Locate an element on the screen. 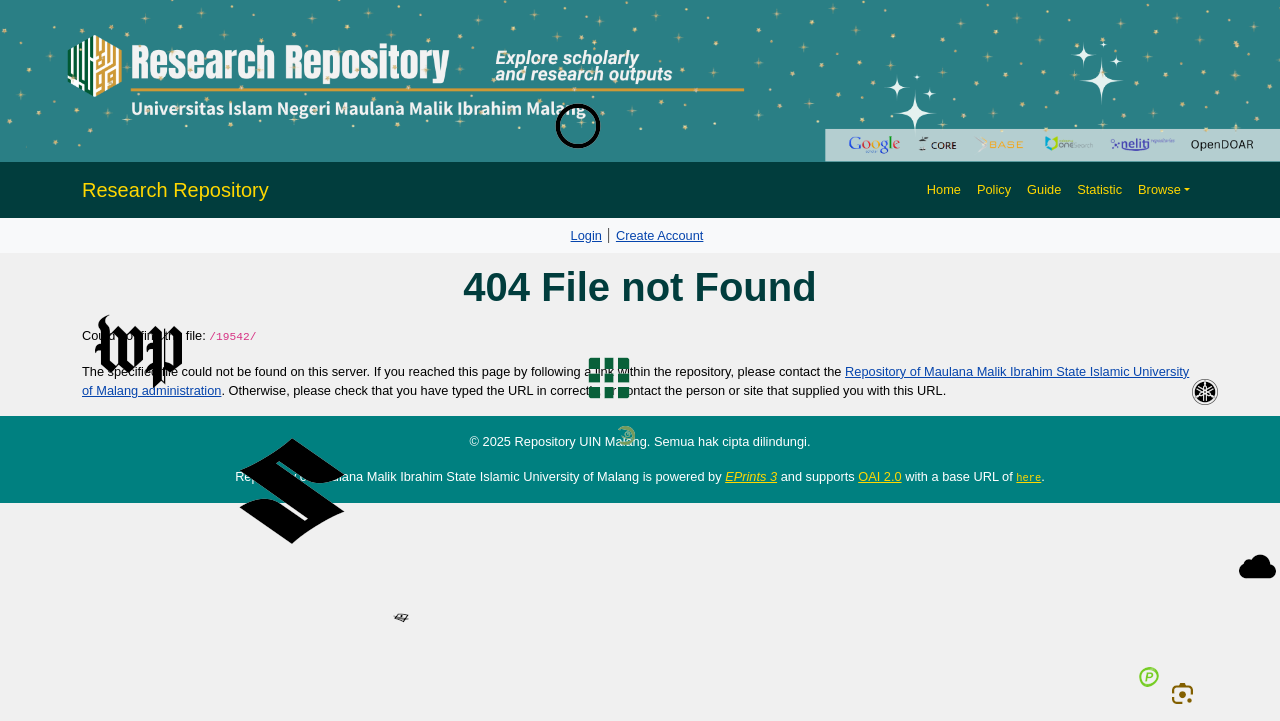 This screenshot has width=1280, height=721. open The Washington Post app is located at coordinates (138, 351).